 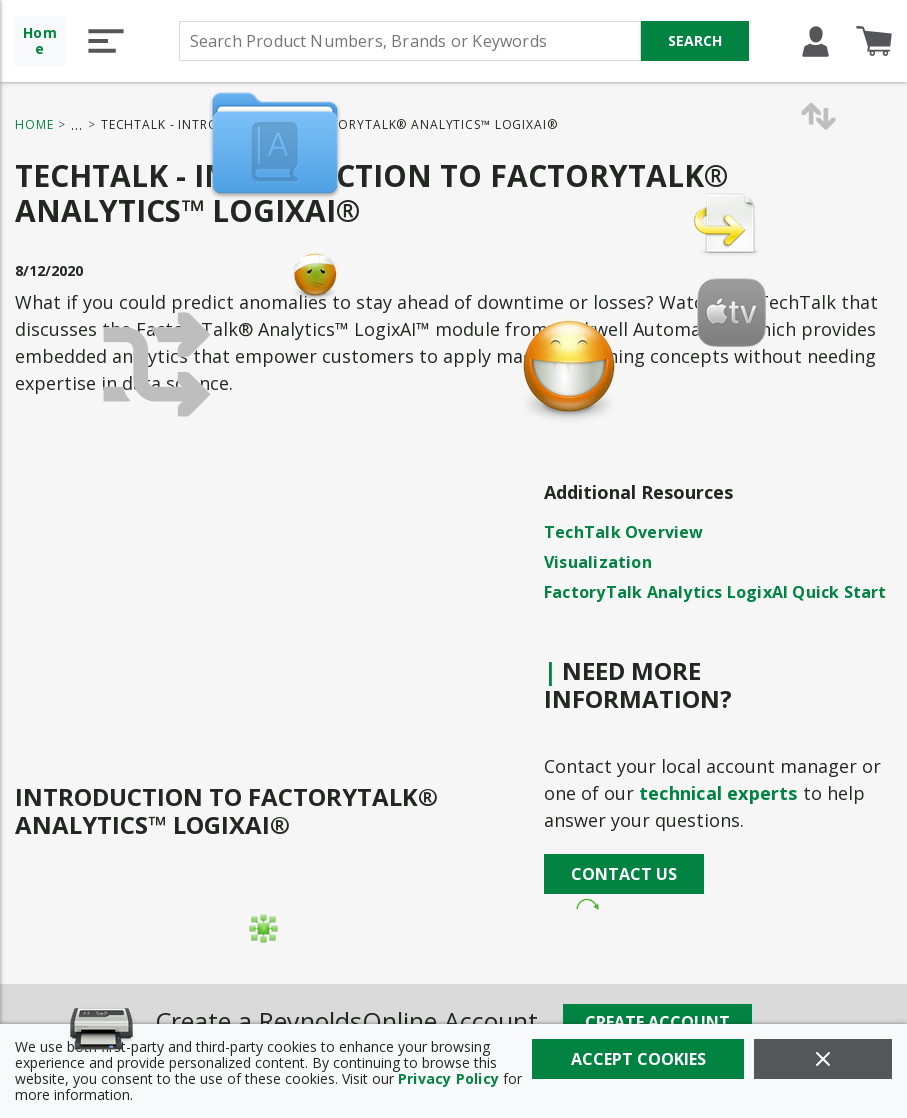 What do you see at coordinates (569, 370) in the screenshot?
I see `react with laughter to a message` at bounding box center [569, 370].